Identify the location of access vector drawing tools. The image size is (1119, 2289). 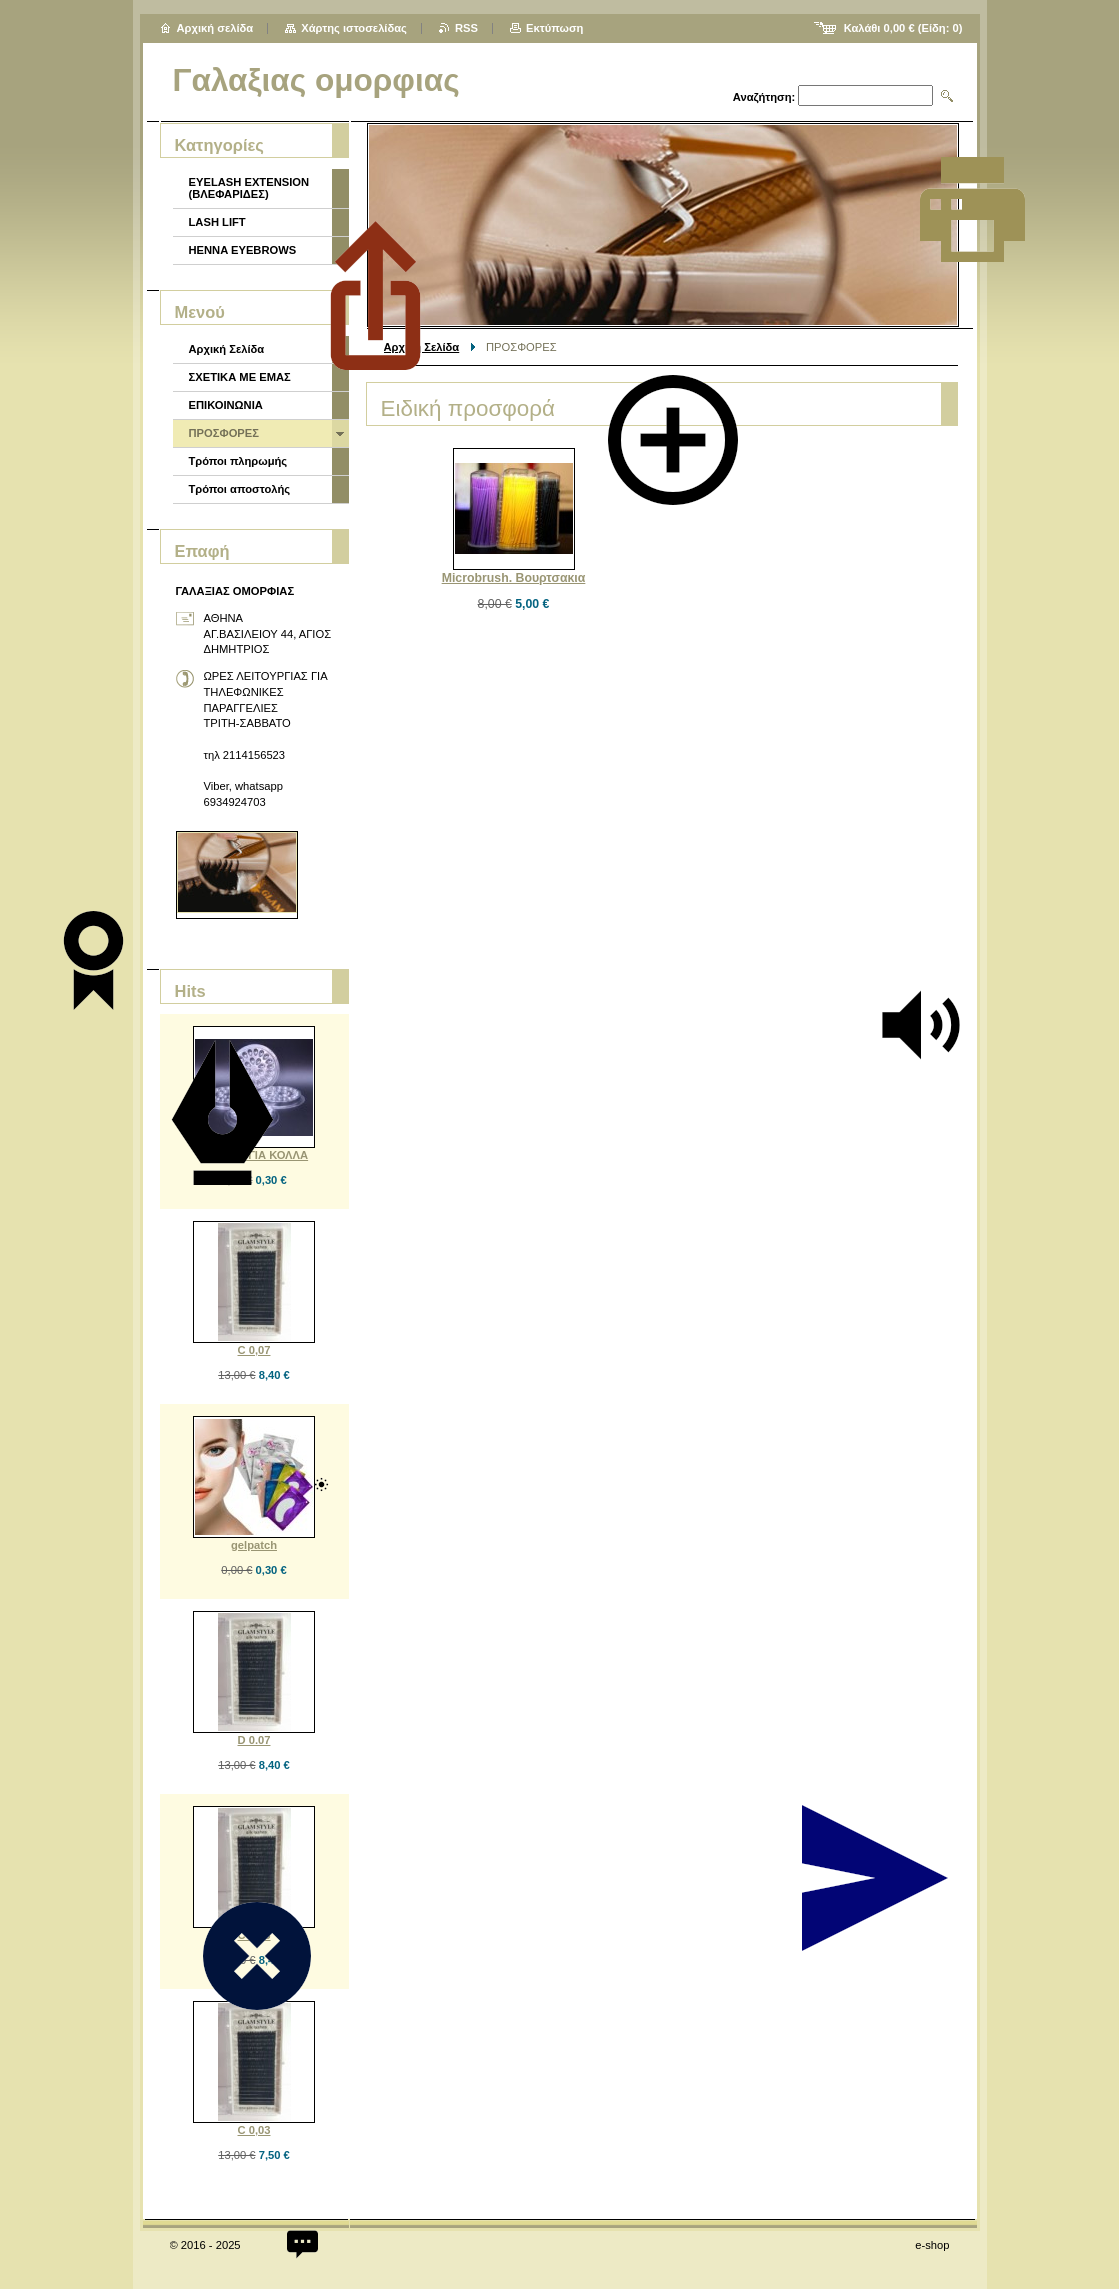
(222, 1112).